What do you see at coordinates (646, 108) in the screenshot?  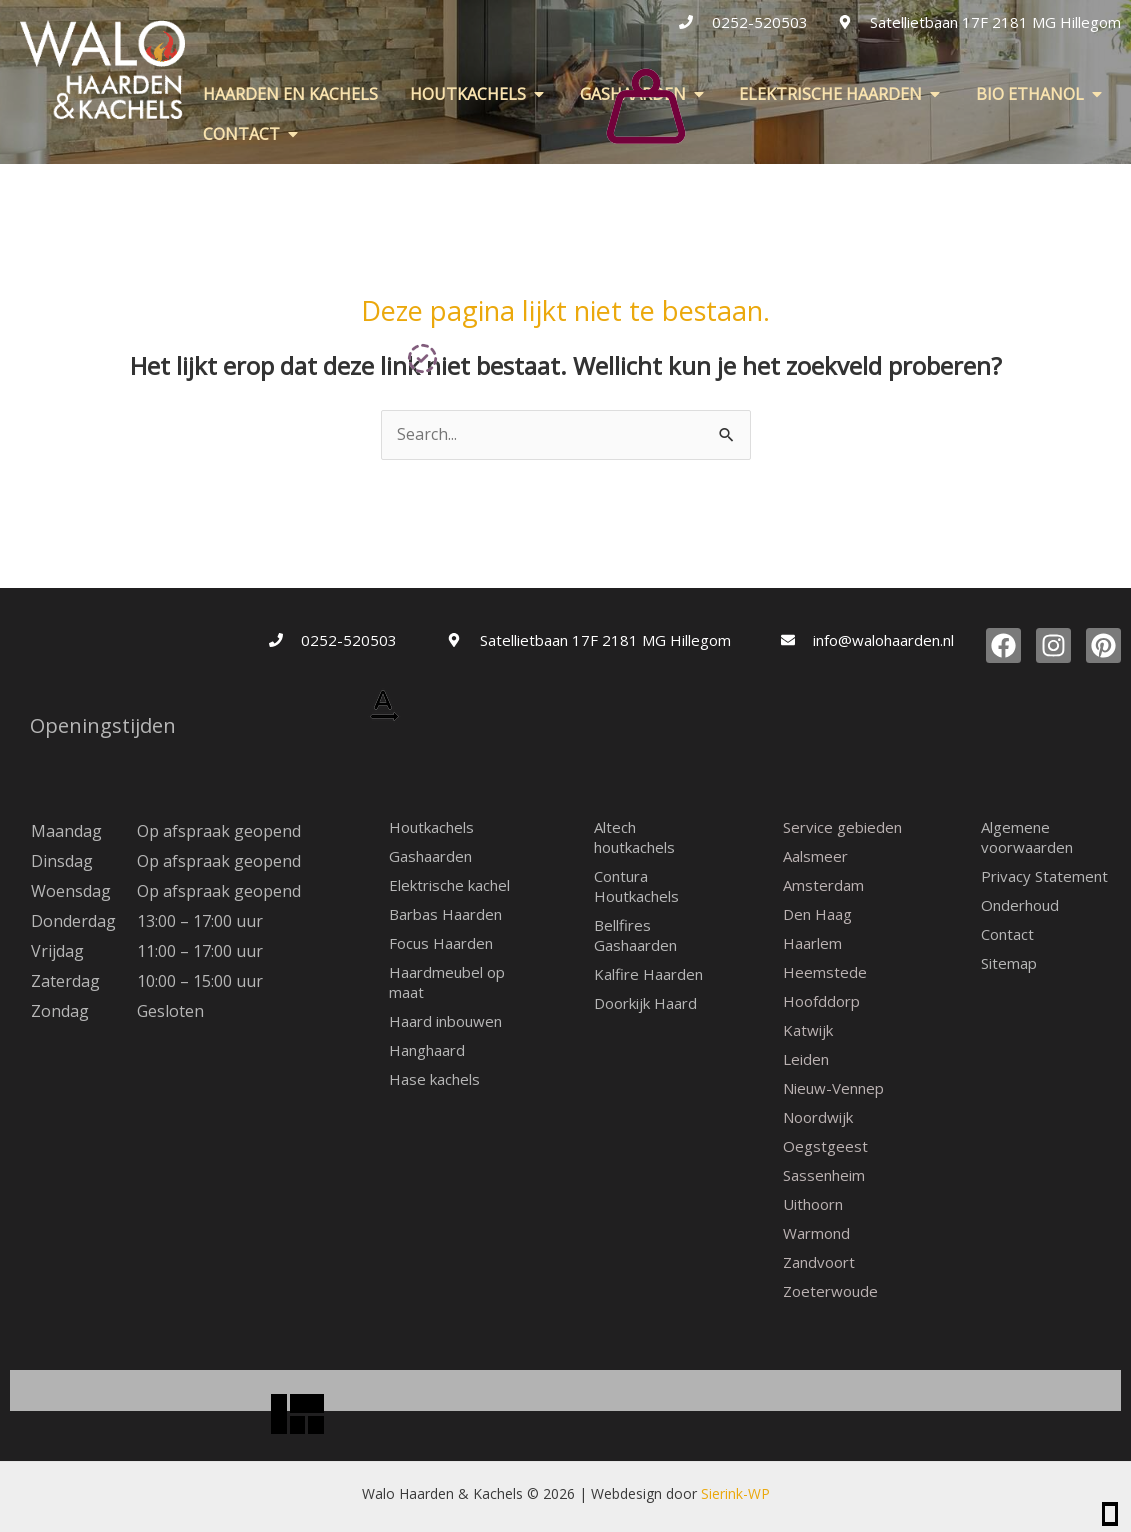 I see `set or adjust item weight` at bounding box center [646, 108].